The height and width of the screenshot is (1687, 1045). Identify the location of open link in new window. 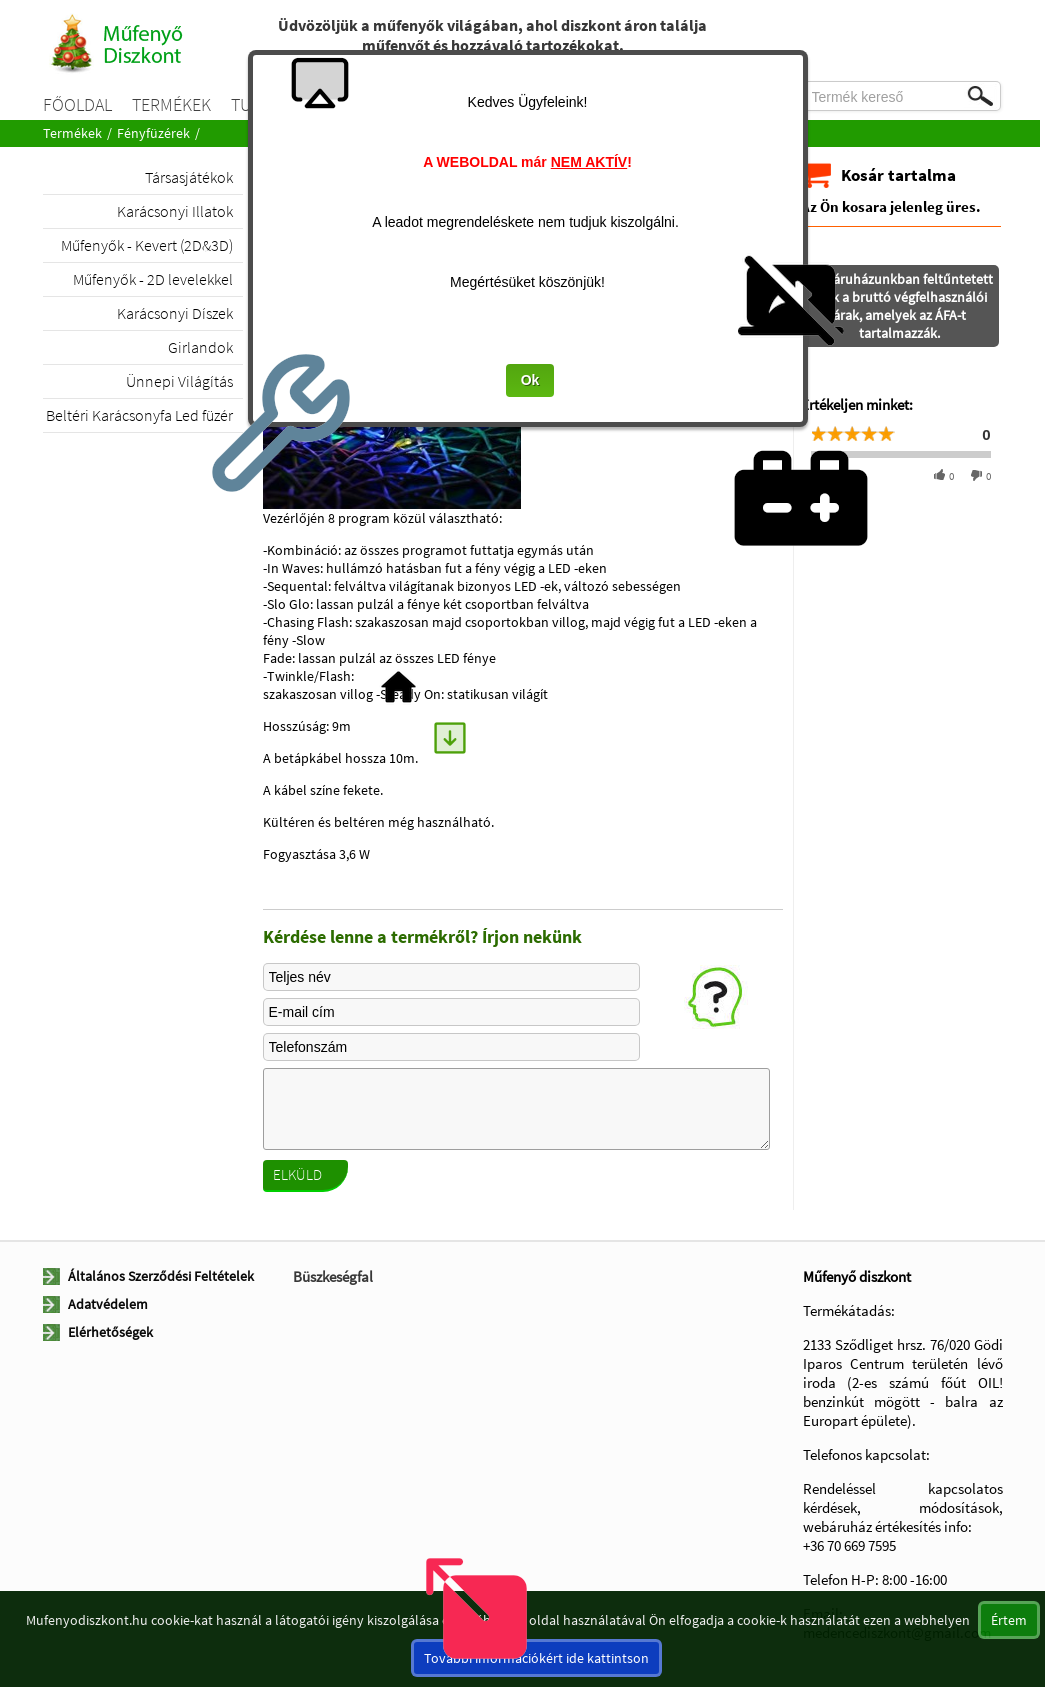
(476, 1608).